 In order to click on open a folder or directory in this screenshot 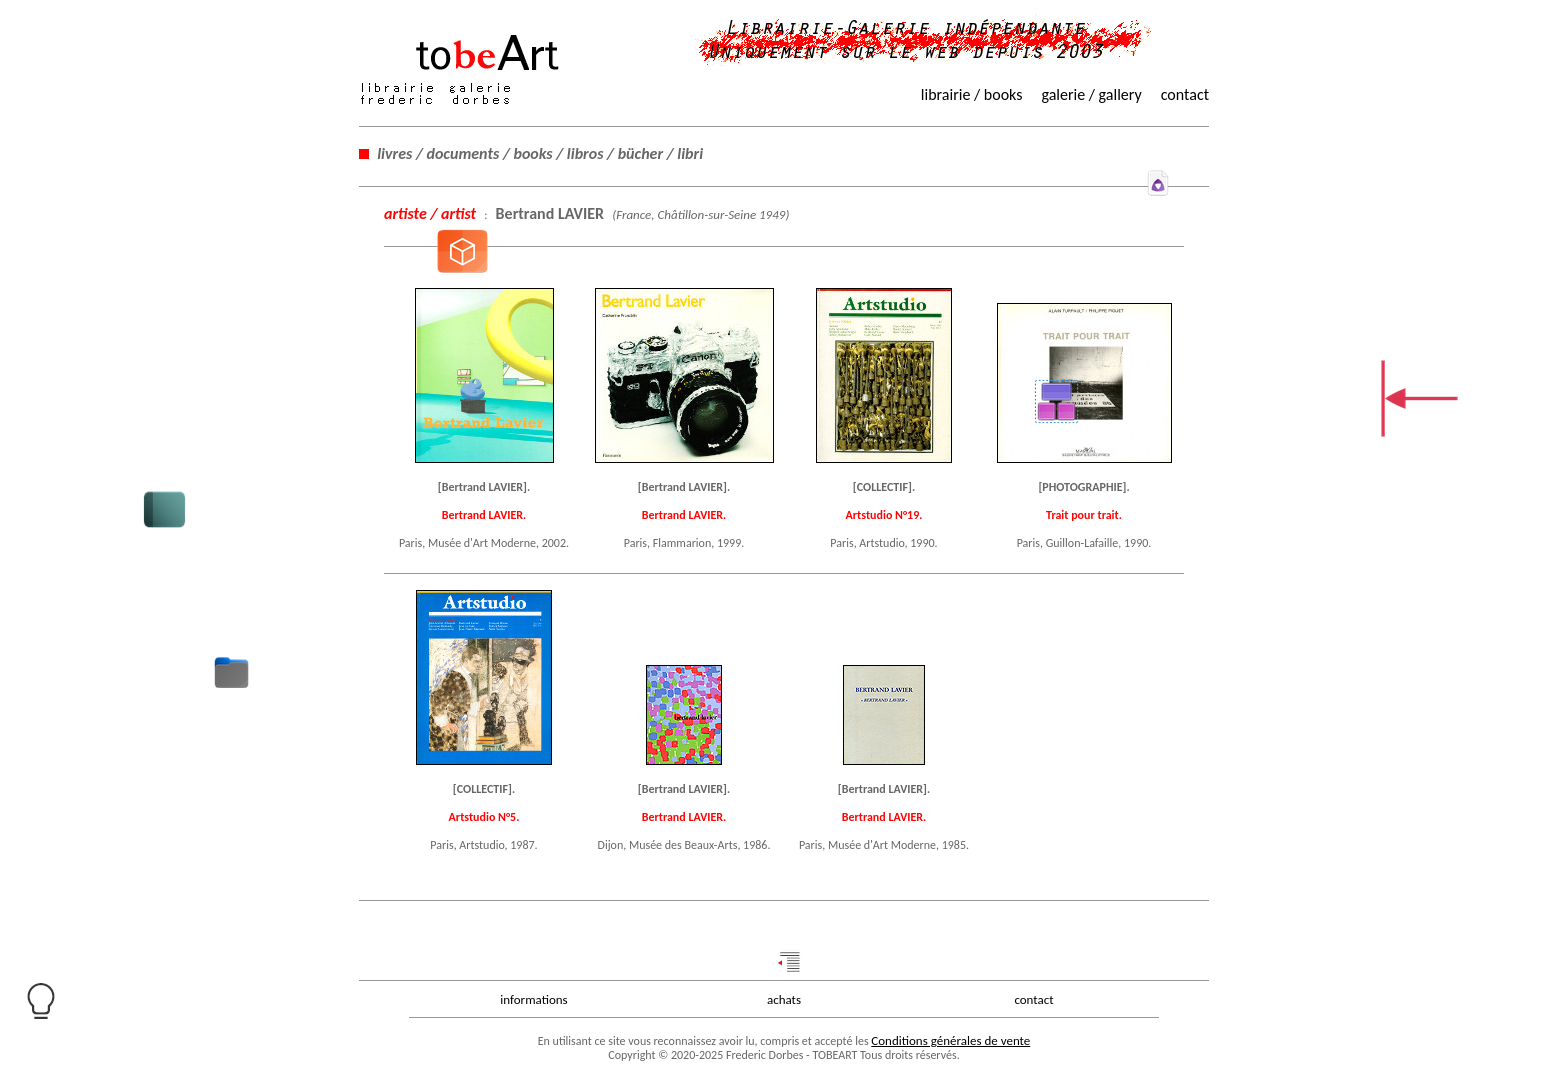, I will do `click(231, 672)`.